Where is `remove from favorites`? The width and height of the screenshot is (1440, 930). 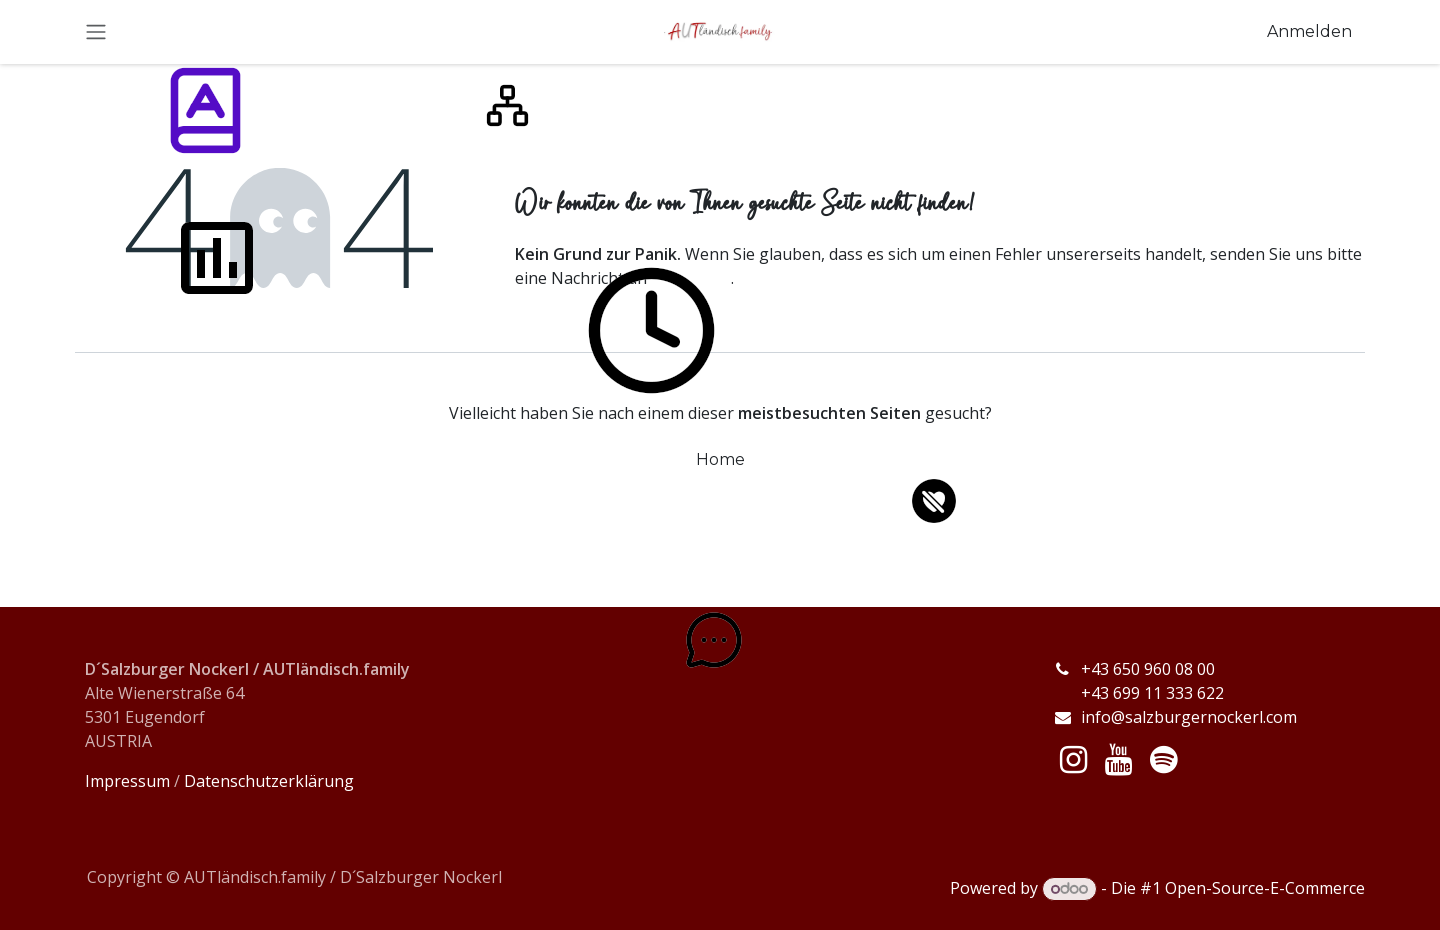 remove from favorites is located at coordinates (934, 501).